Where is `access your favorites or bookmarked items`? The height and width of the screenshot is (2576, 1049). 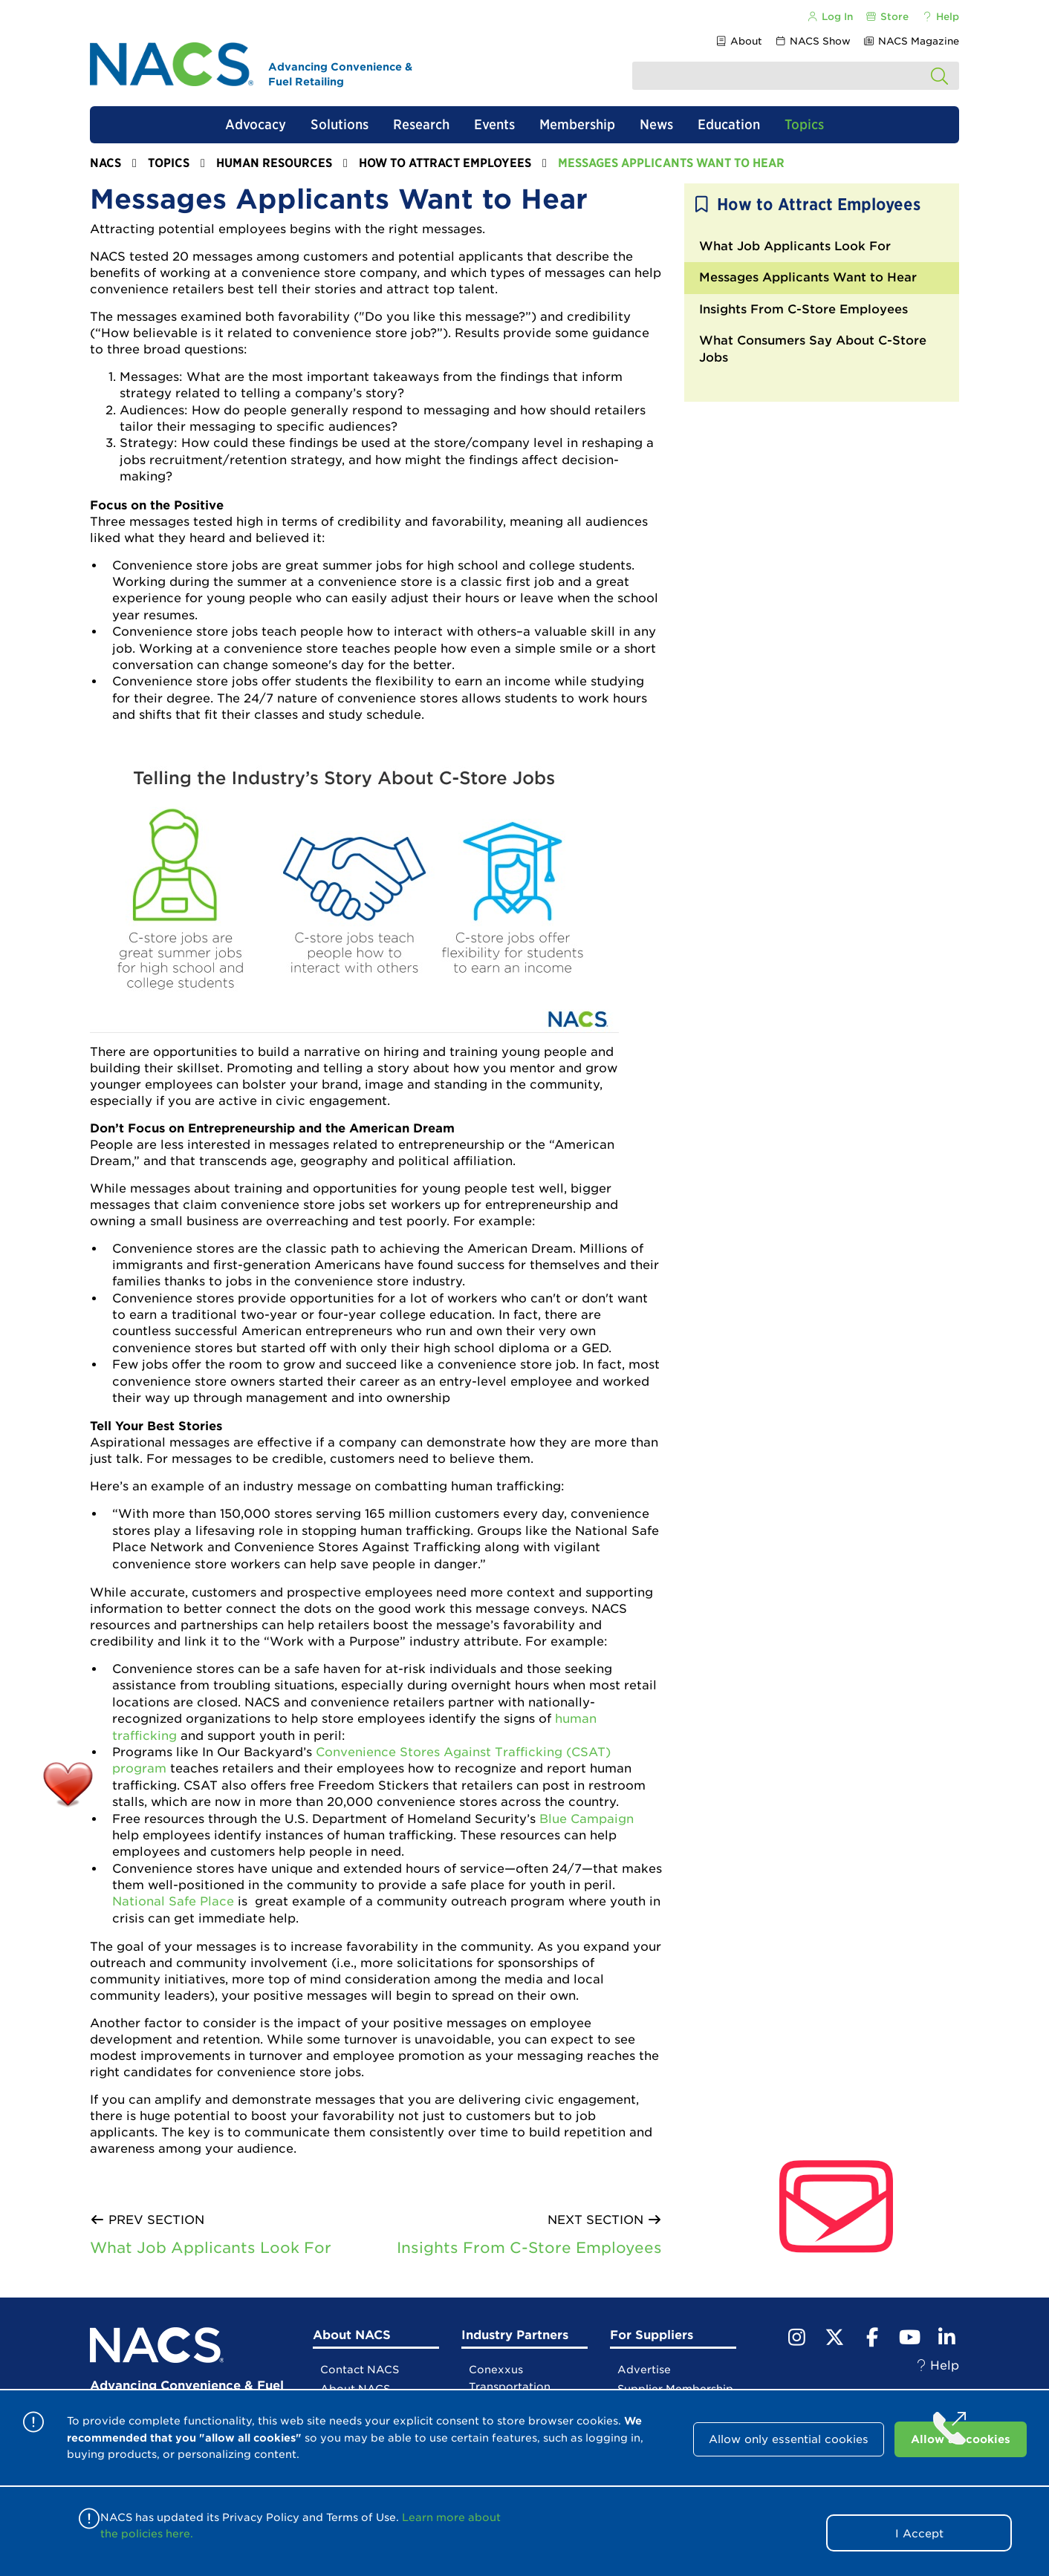
access your favorites or bookmarked items is located at coordinates (68, 1781).